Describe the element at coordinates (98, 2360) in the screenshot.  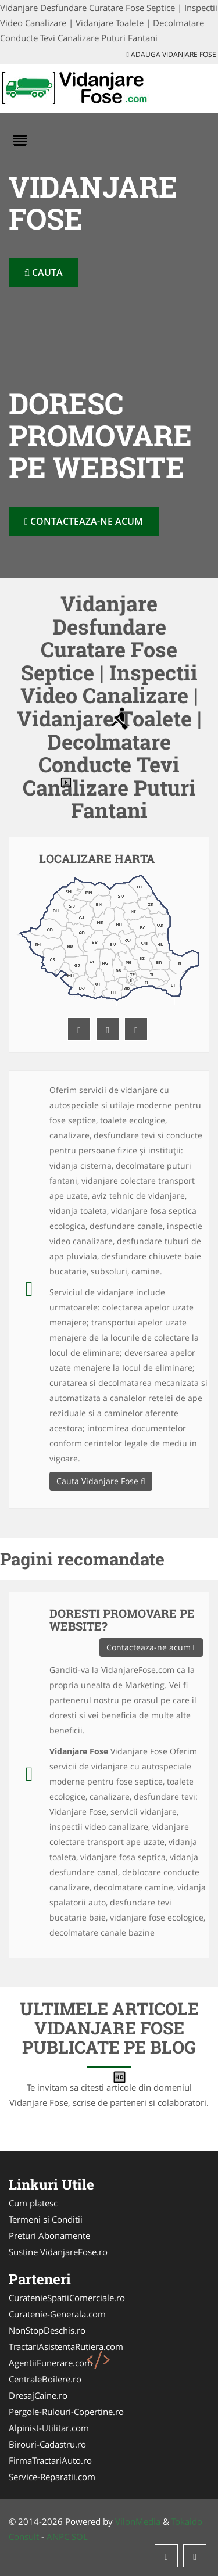
I see `view or edit source code` at that location.